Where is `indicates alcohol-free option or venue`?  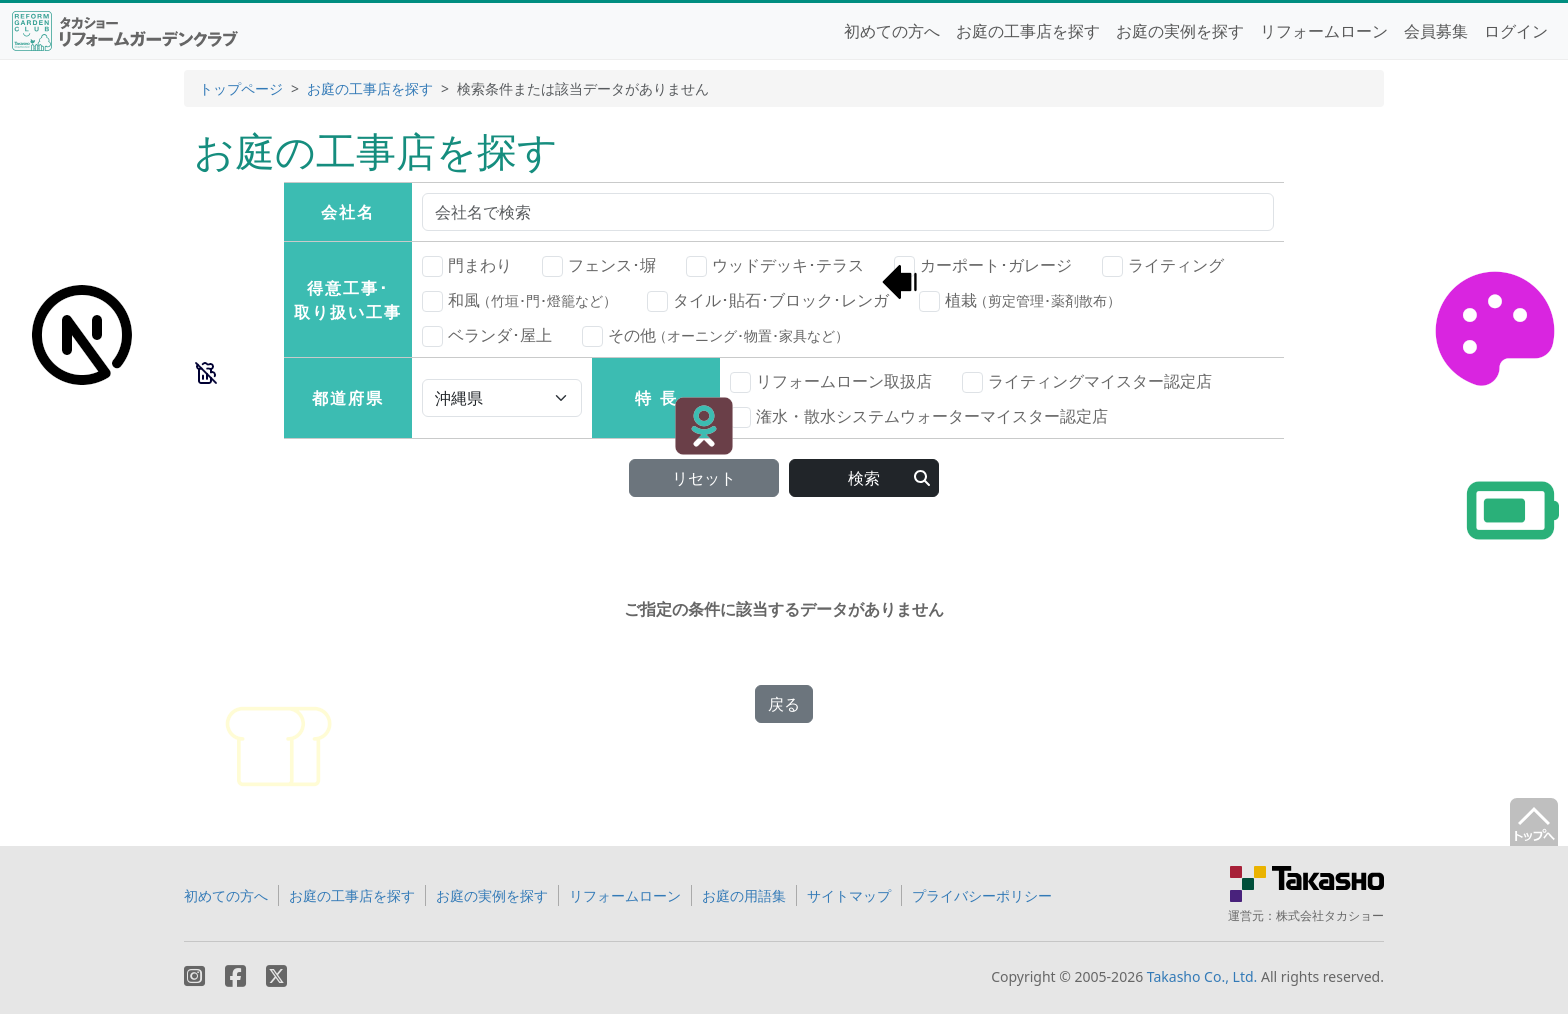 indicates alcohol-free option or venue is located at coordinates (206, 373).